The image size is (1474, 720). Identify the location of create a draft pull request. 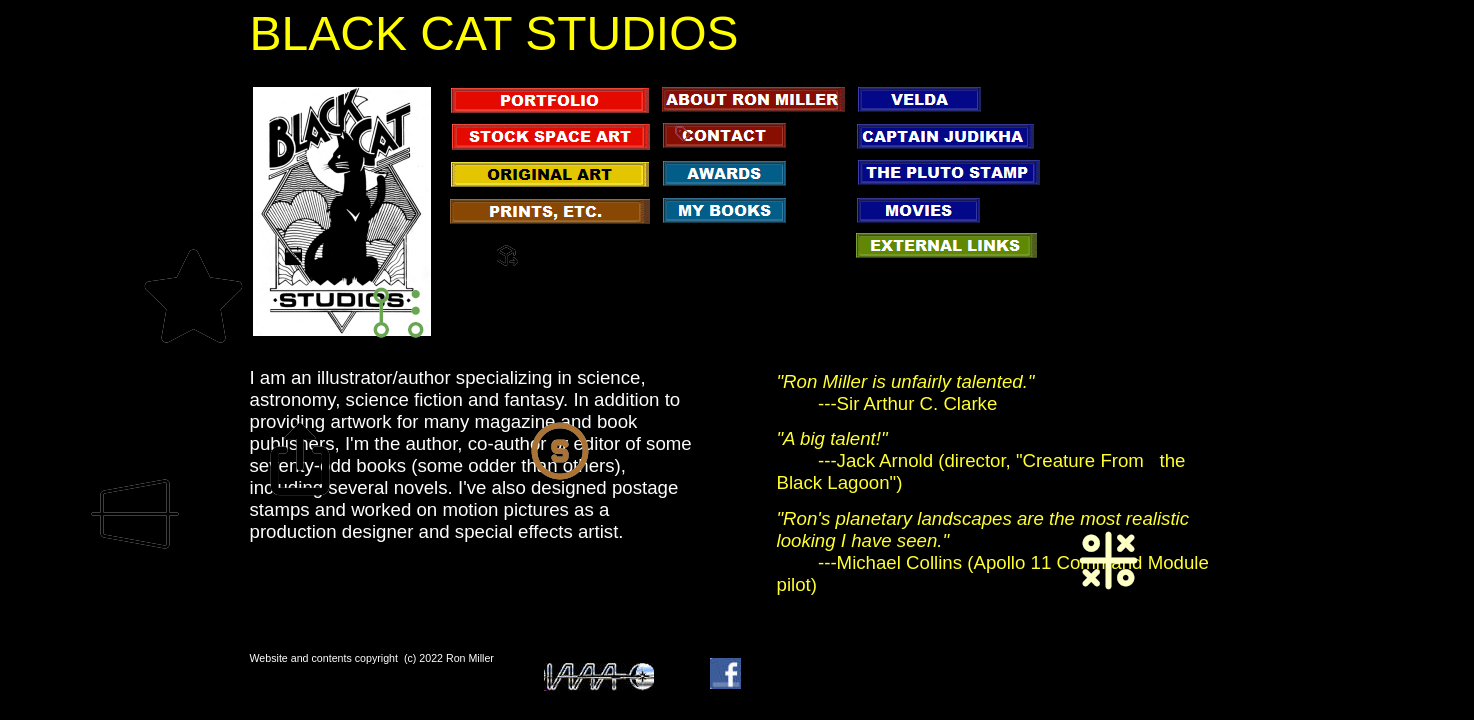
(398, 312).